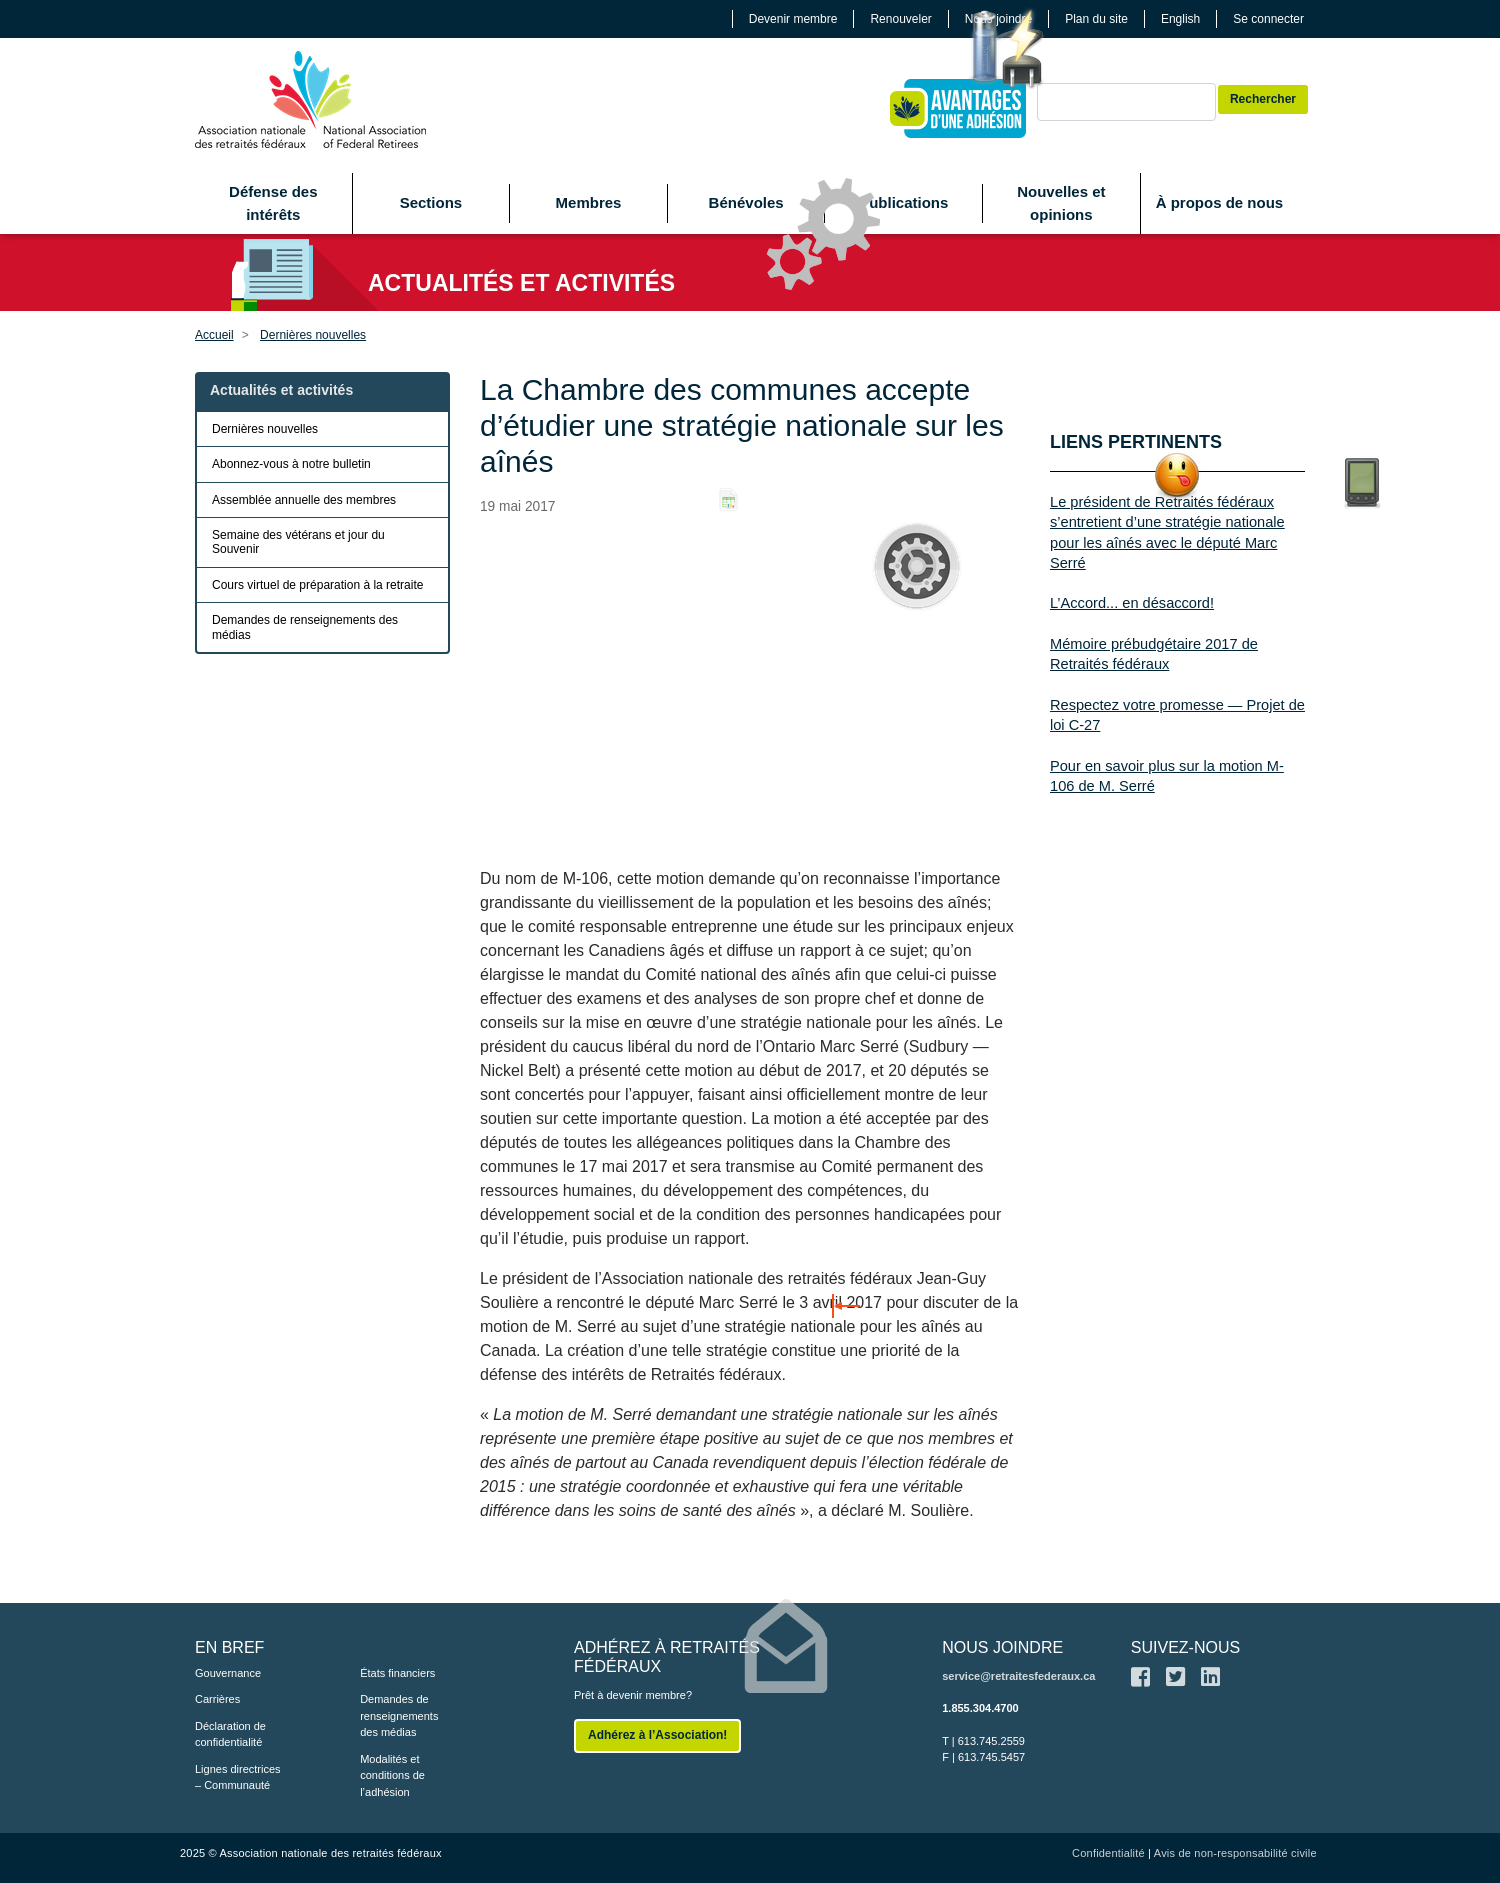 This screenshot has height=1883, width=1500. Describe the element at coordinates (728, 499) in the screenshot. I see `open a spreadsheet file` at that location.